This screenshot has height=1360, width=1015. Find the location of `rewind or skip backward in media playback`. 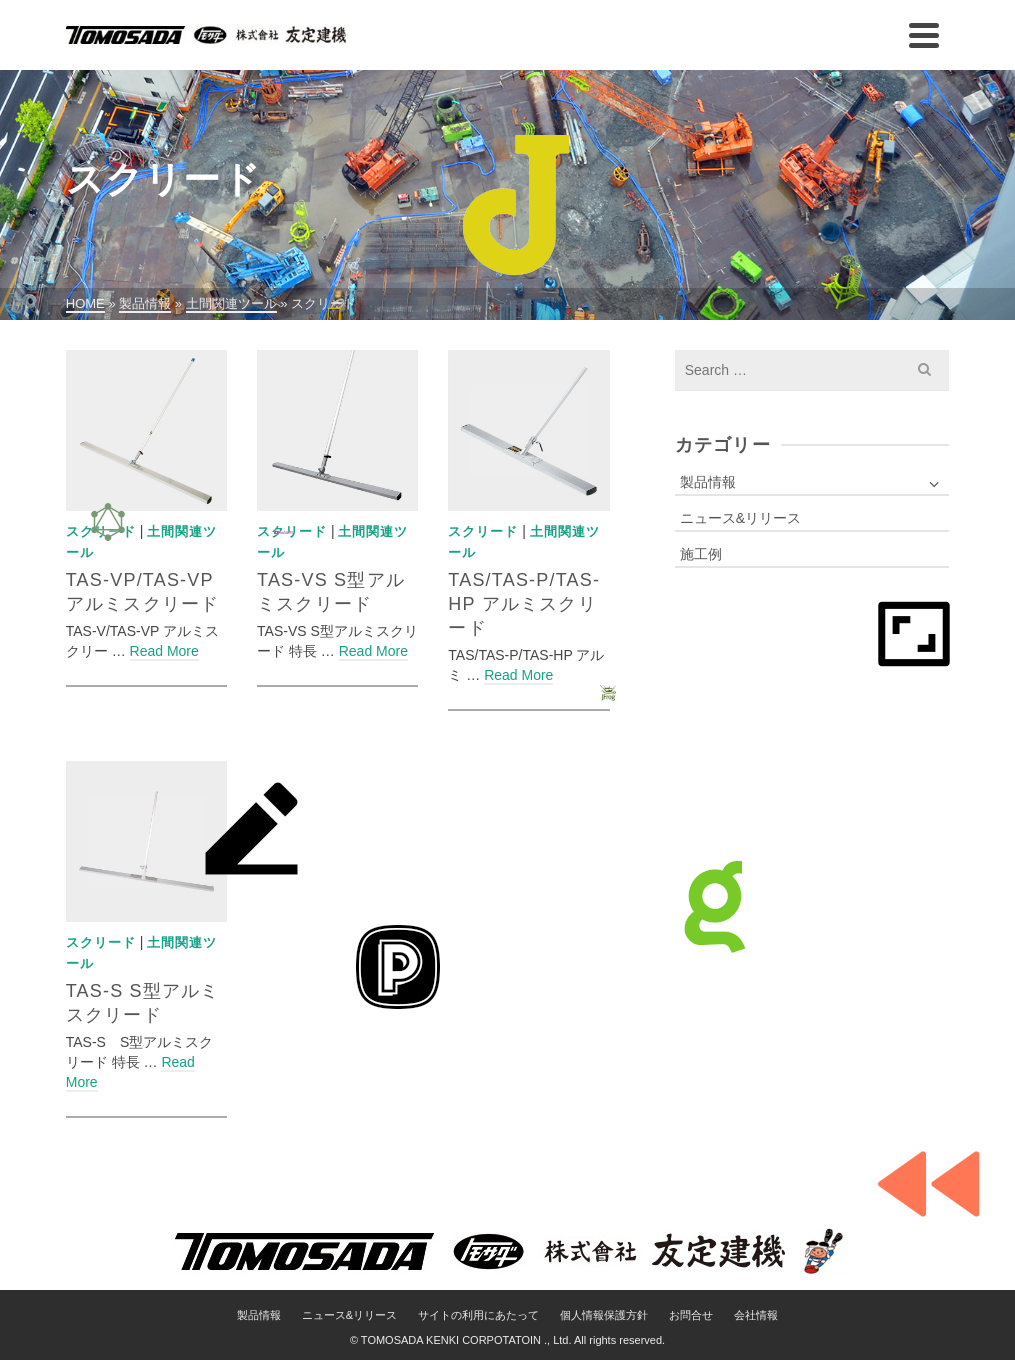

rewind or skip backward in media playback is located at coordinates (932, 1184).